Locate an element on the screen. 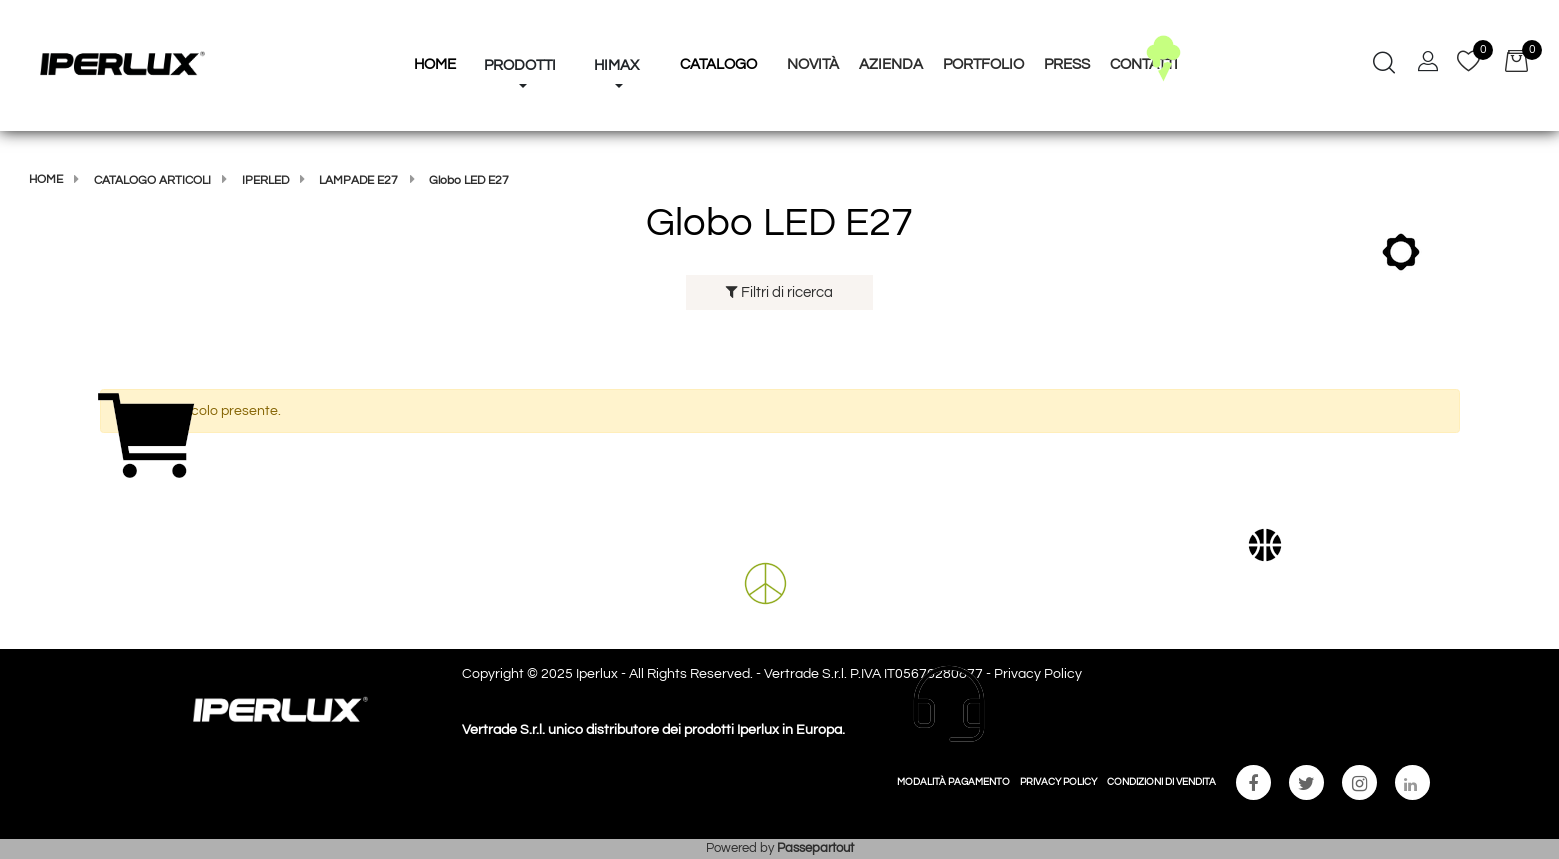  access sports or basketball-related content is located at coordinates (1265, 545).